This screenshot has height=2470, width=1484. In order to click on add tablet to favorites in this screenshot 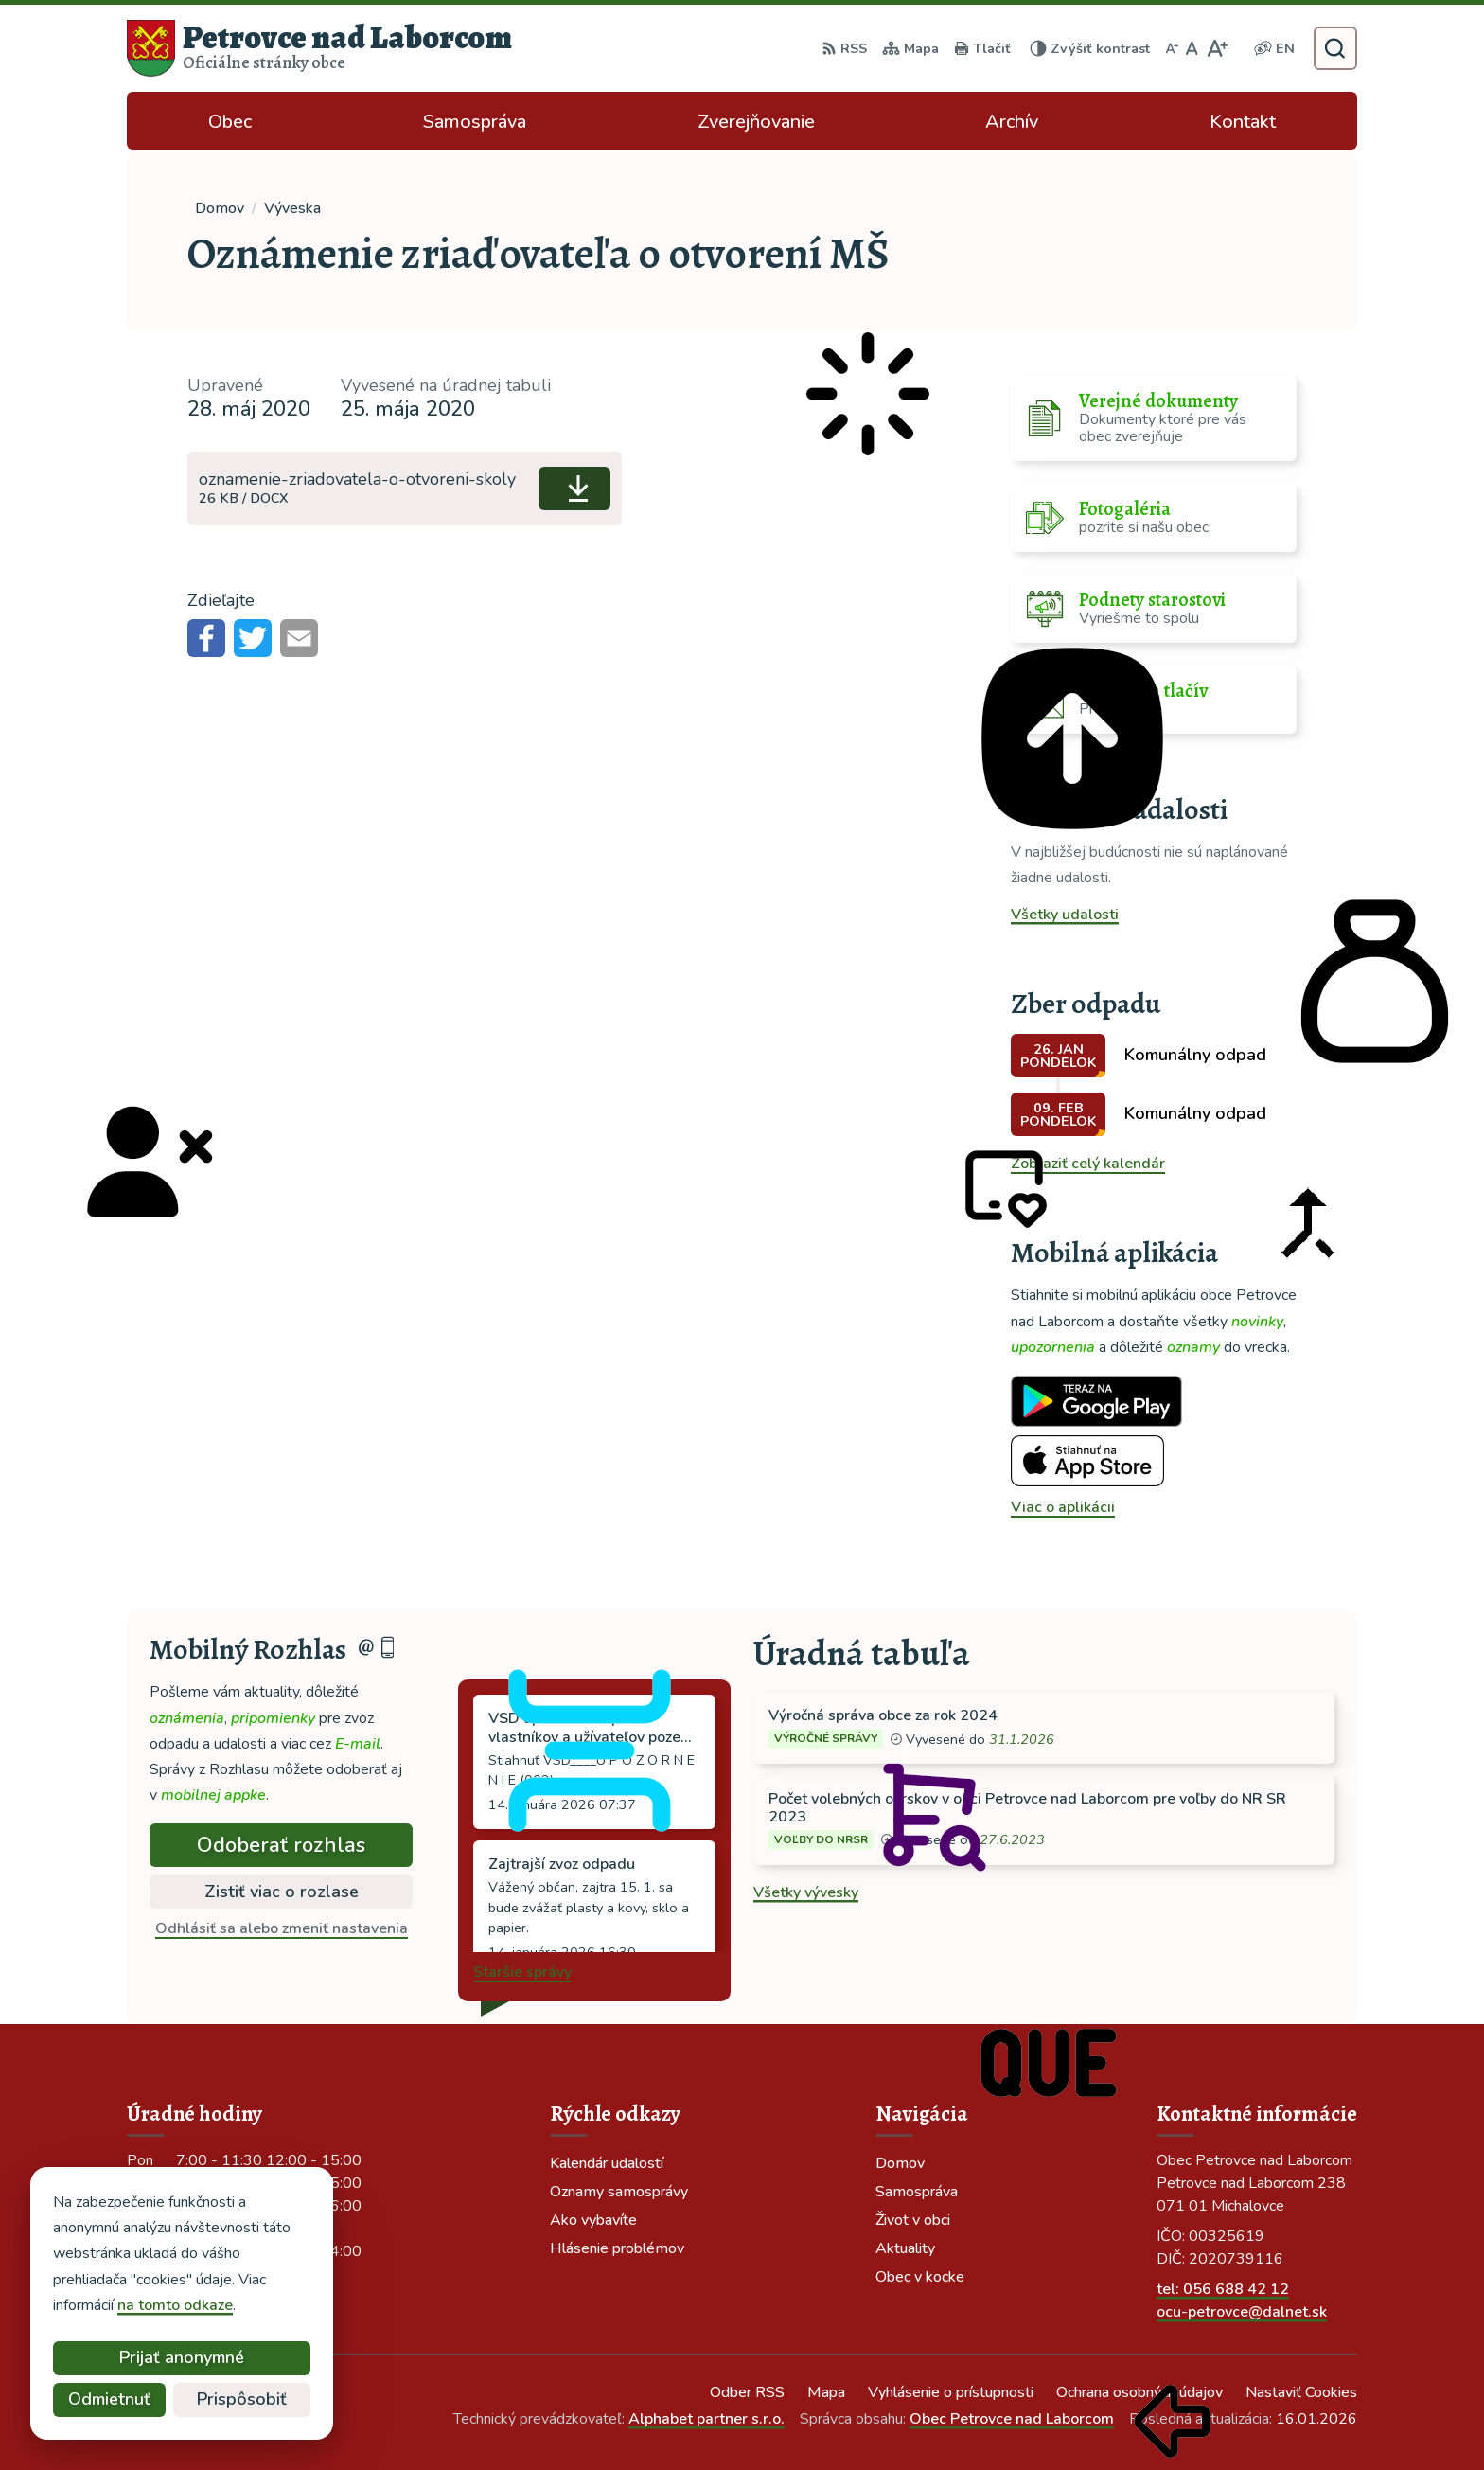, I will do `click(1004, 1185)`.